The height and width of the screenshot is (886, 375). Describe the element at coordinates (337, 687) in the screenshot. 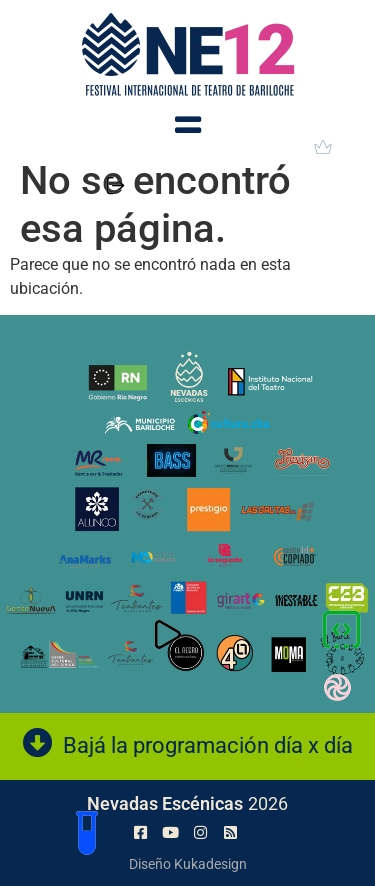

I see `indicates content is loading` at that location.